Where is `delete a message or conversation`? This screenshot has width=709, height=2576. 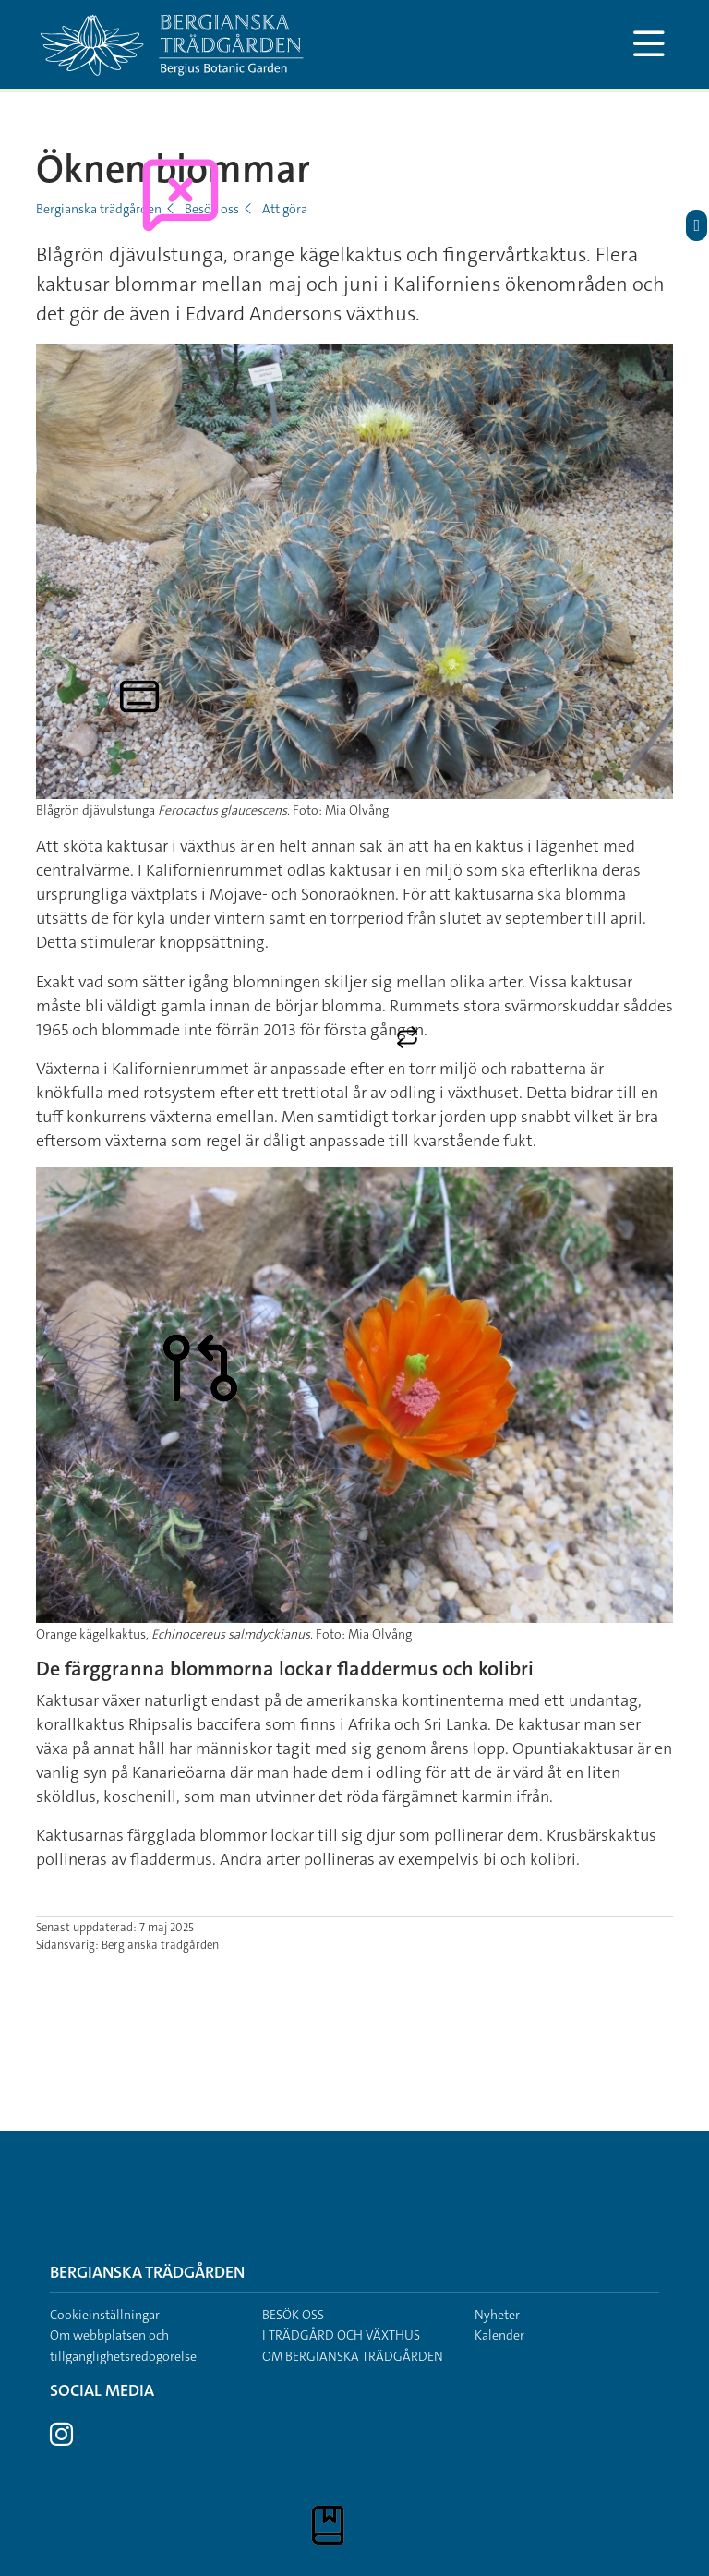
delete a message or conversation is located at coordinates (180, 193).